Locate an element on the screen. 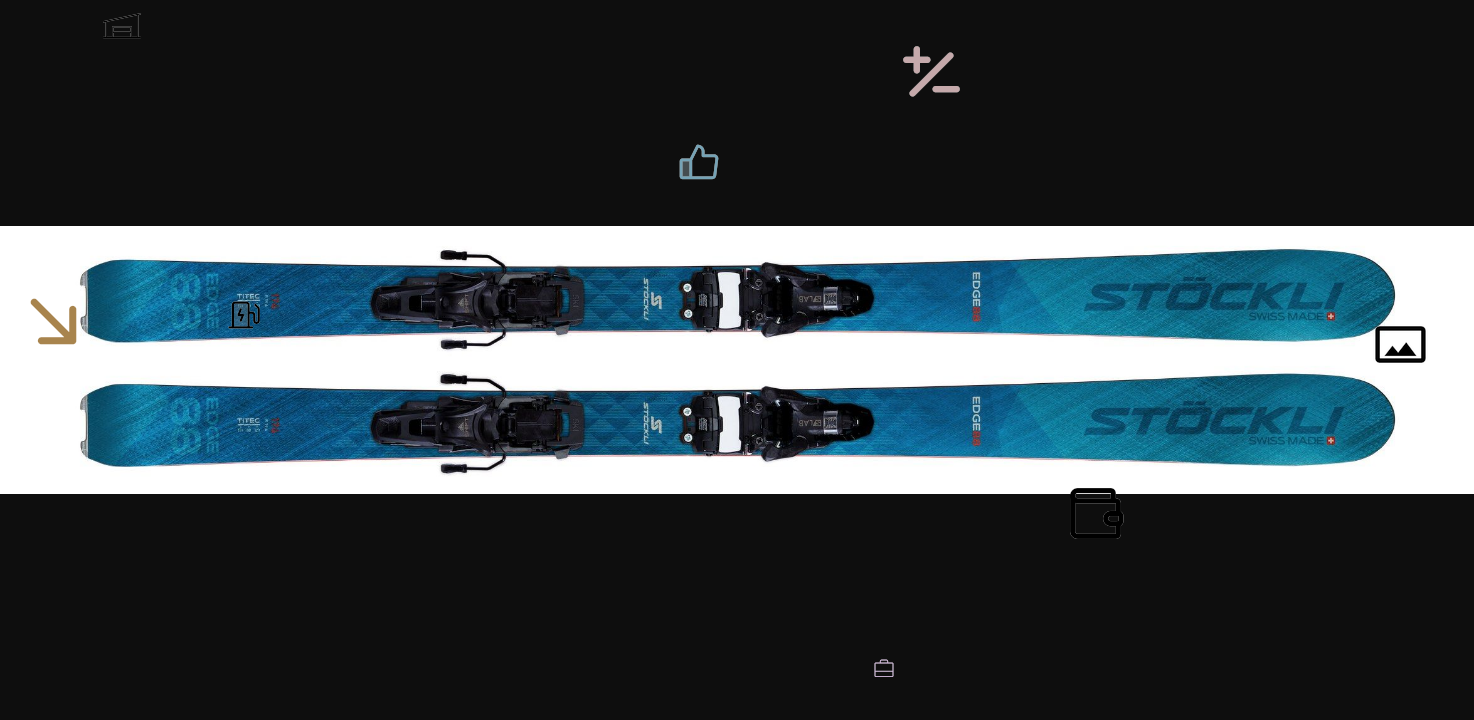  find nearby EV charging stations is located at coordinates (243, 315).